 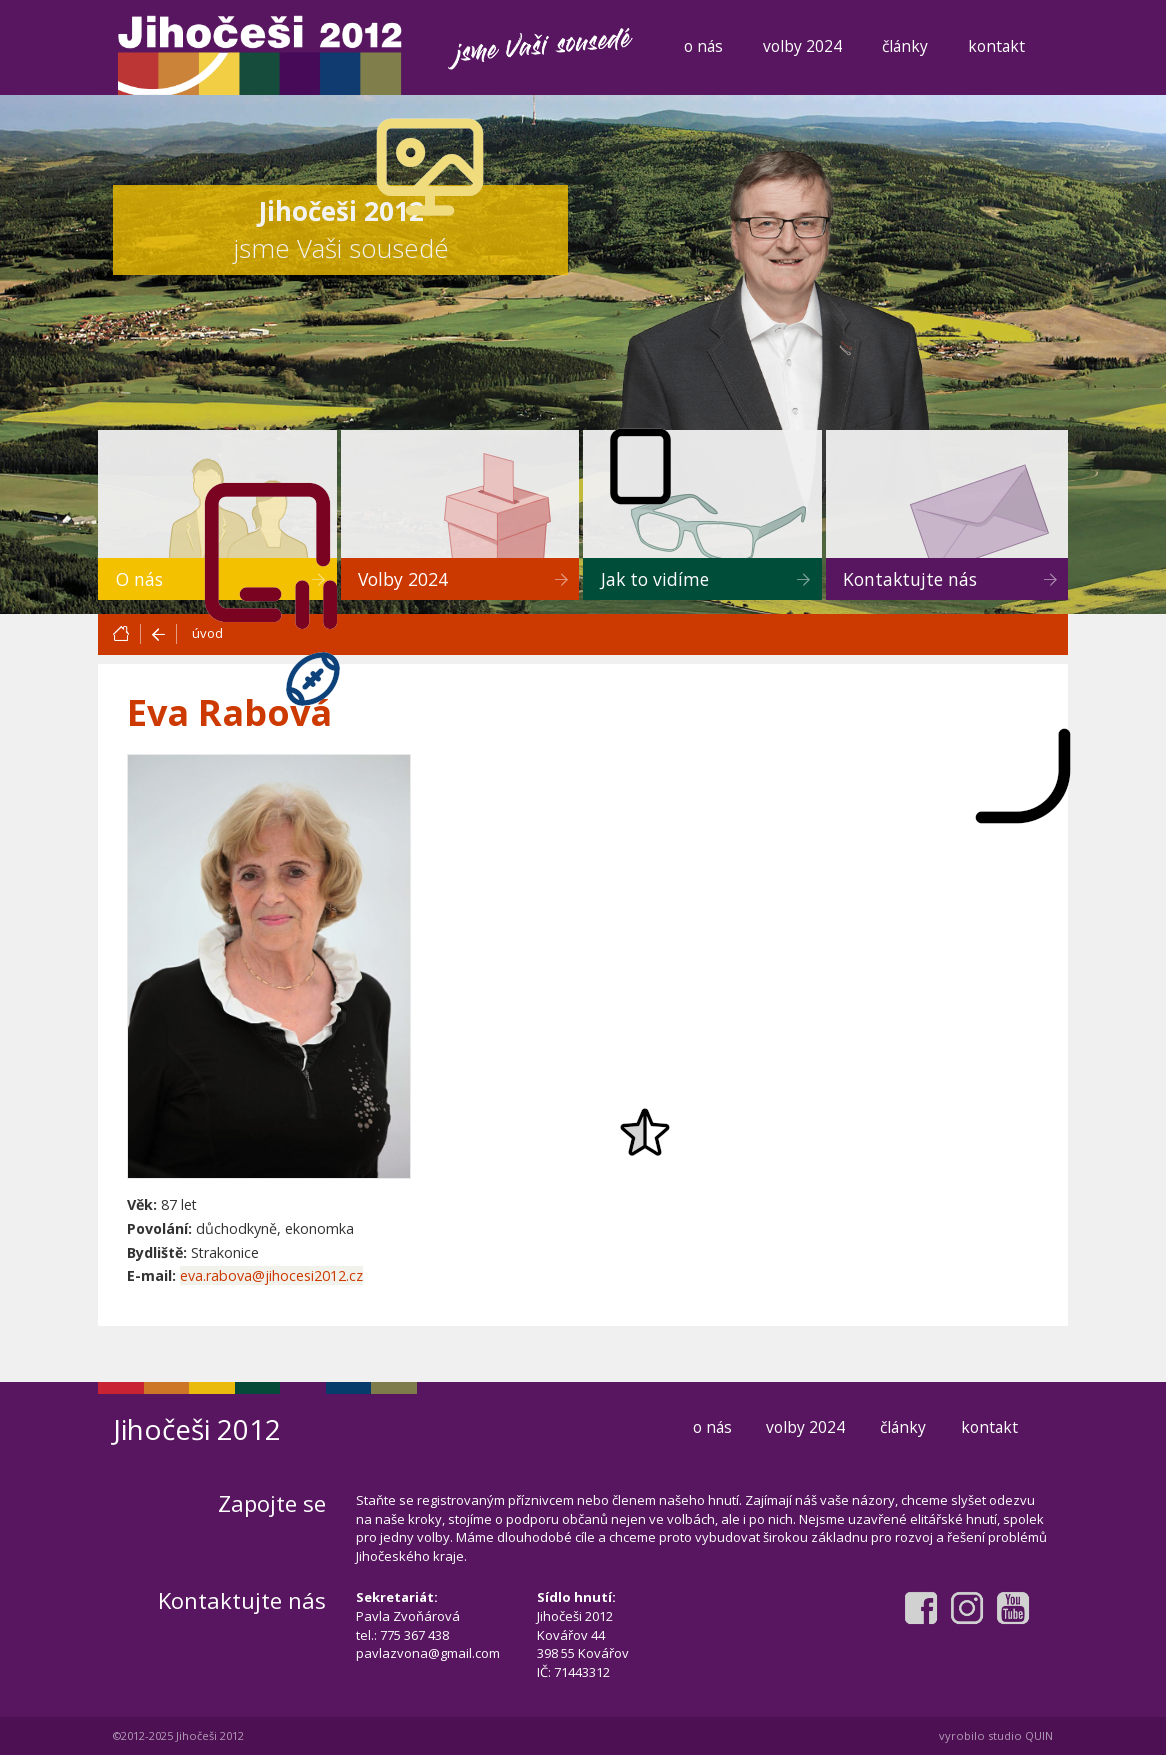 I want to click on adjust bottom-right corner radius, so click(x=1023, y=776).